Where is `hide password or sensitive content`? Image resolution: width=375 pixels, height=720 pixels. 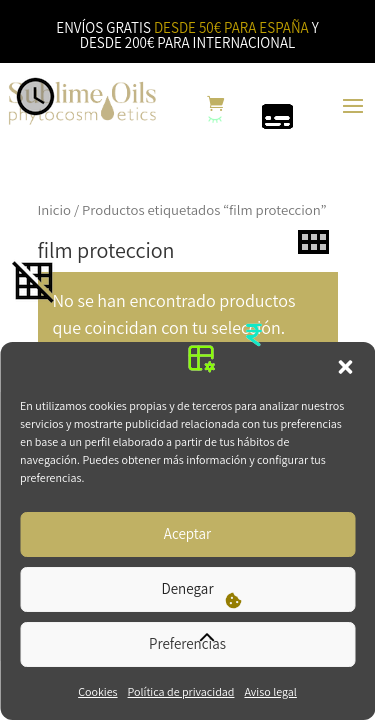 hide password or sensitive content is located at coordinates (215, 119).